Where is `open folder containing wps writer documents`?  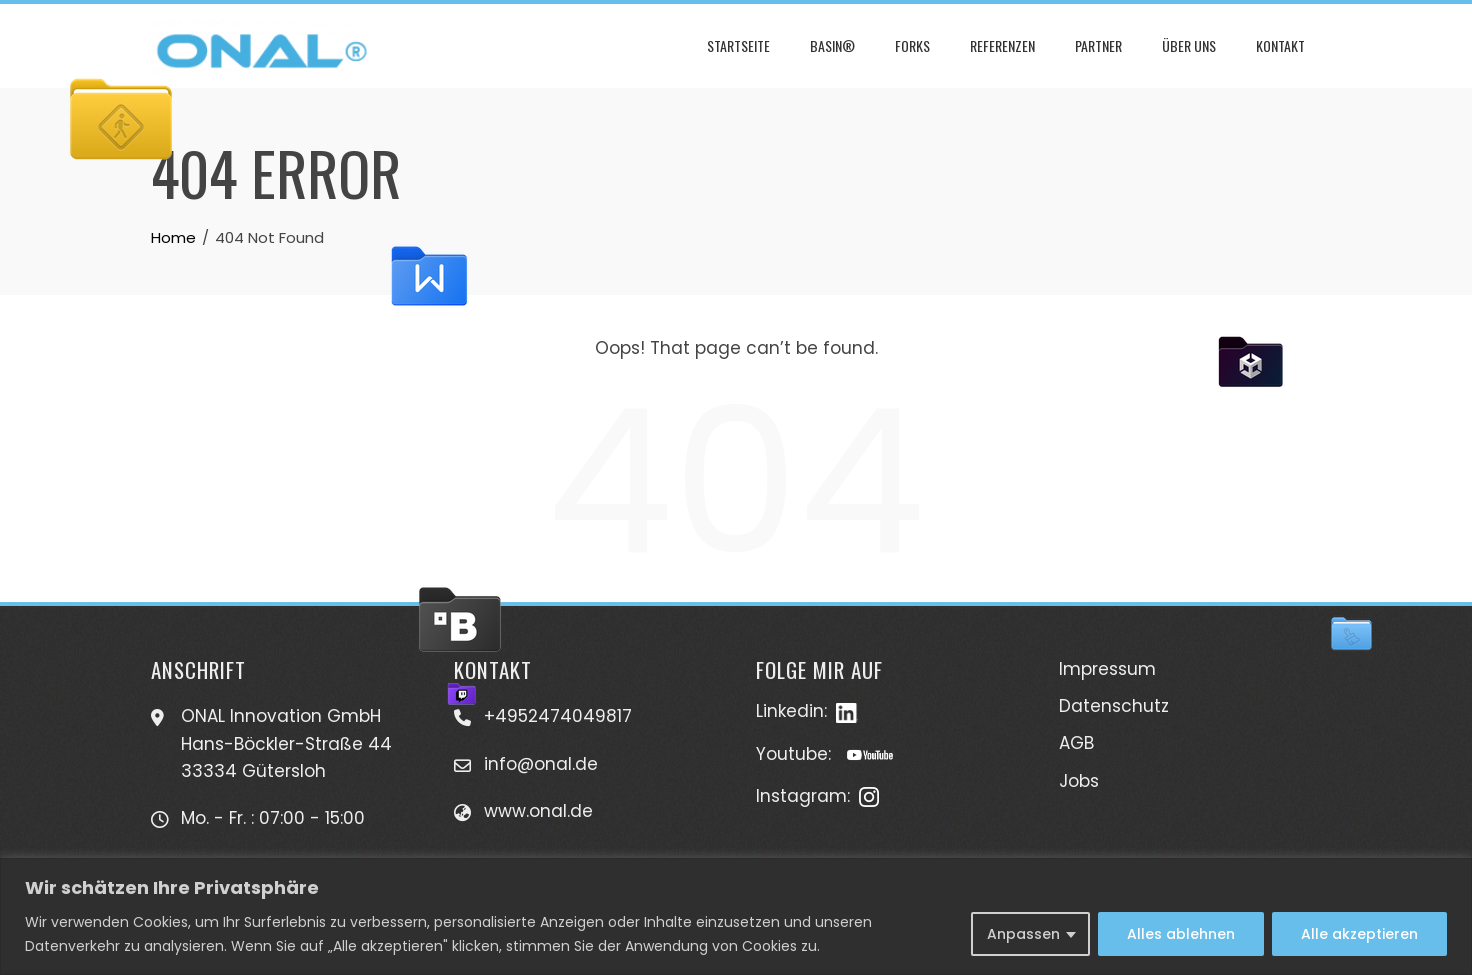 open folder containing wps writer documents is located at coordinates (429, 278).